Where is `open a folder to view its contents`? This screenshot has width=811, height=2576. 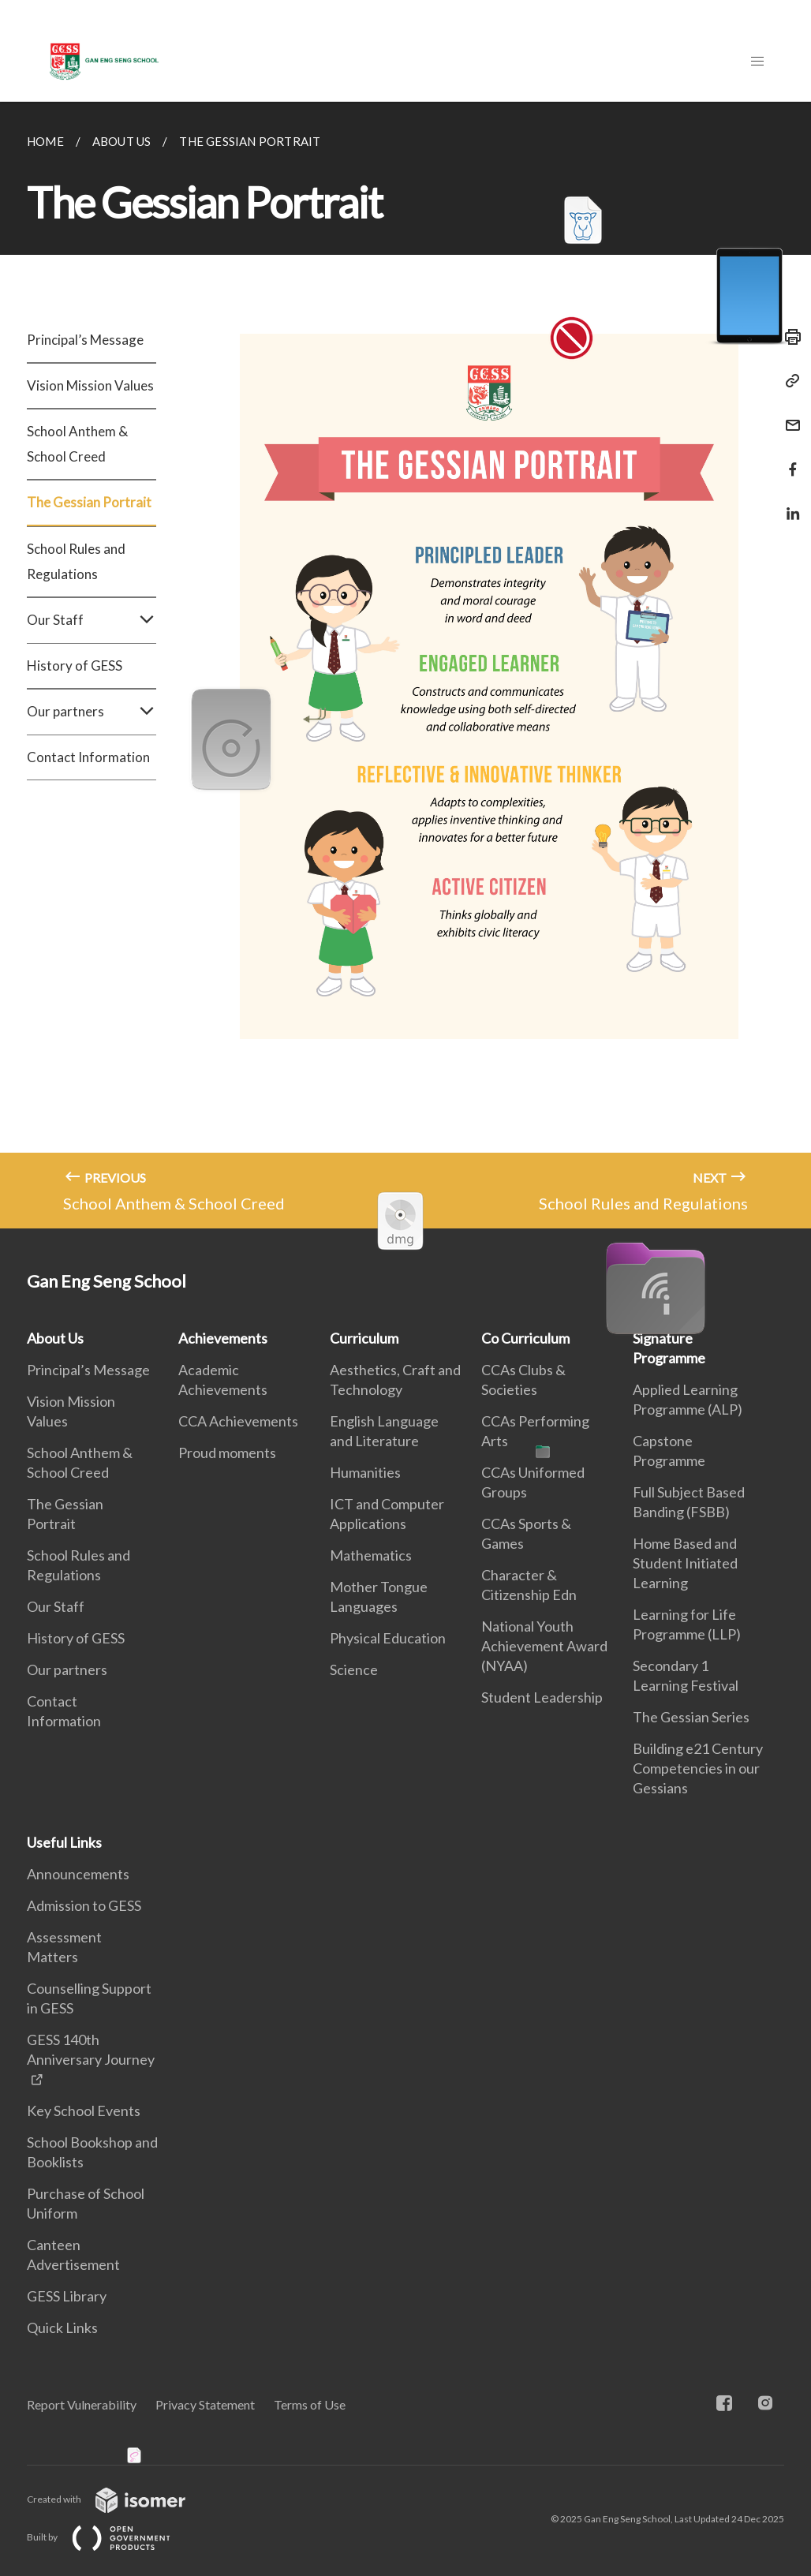
open a folder to view its contents is located at coordinates (543, 1452).